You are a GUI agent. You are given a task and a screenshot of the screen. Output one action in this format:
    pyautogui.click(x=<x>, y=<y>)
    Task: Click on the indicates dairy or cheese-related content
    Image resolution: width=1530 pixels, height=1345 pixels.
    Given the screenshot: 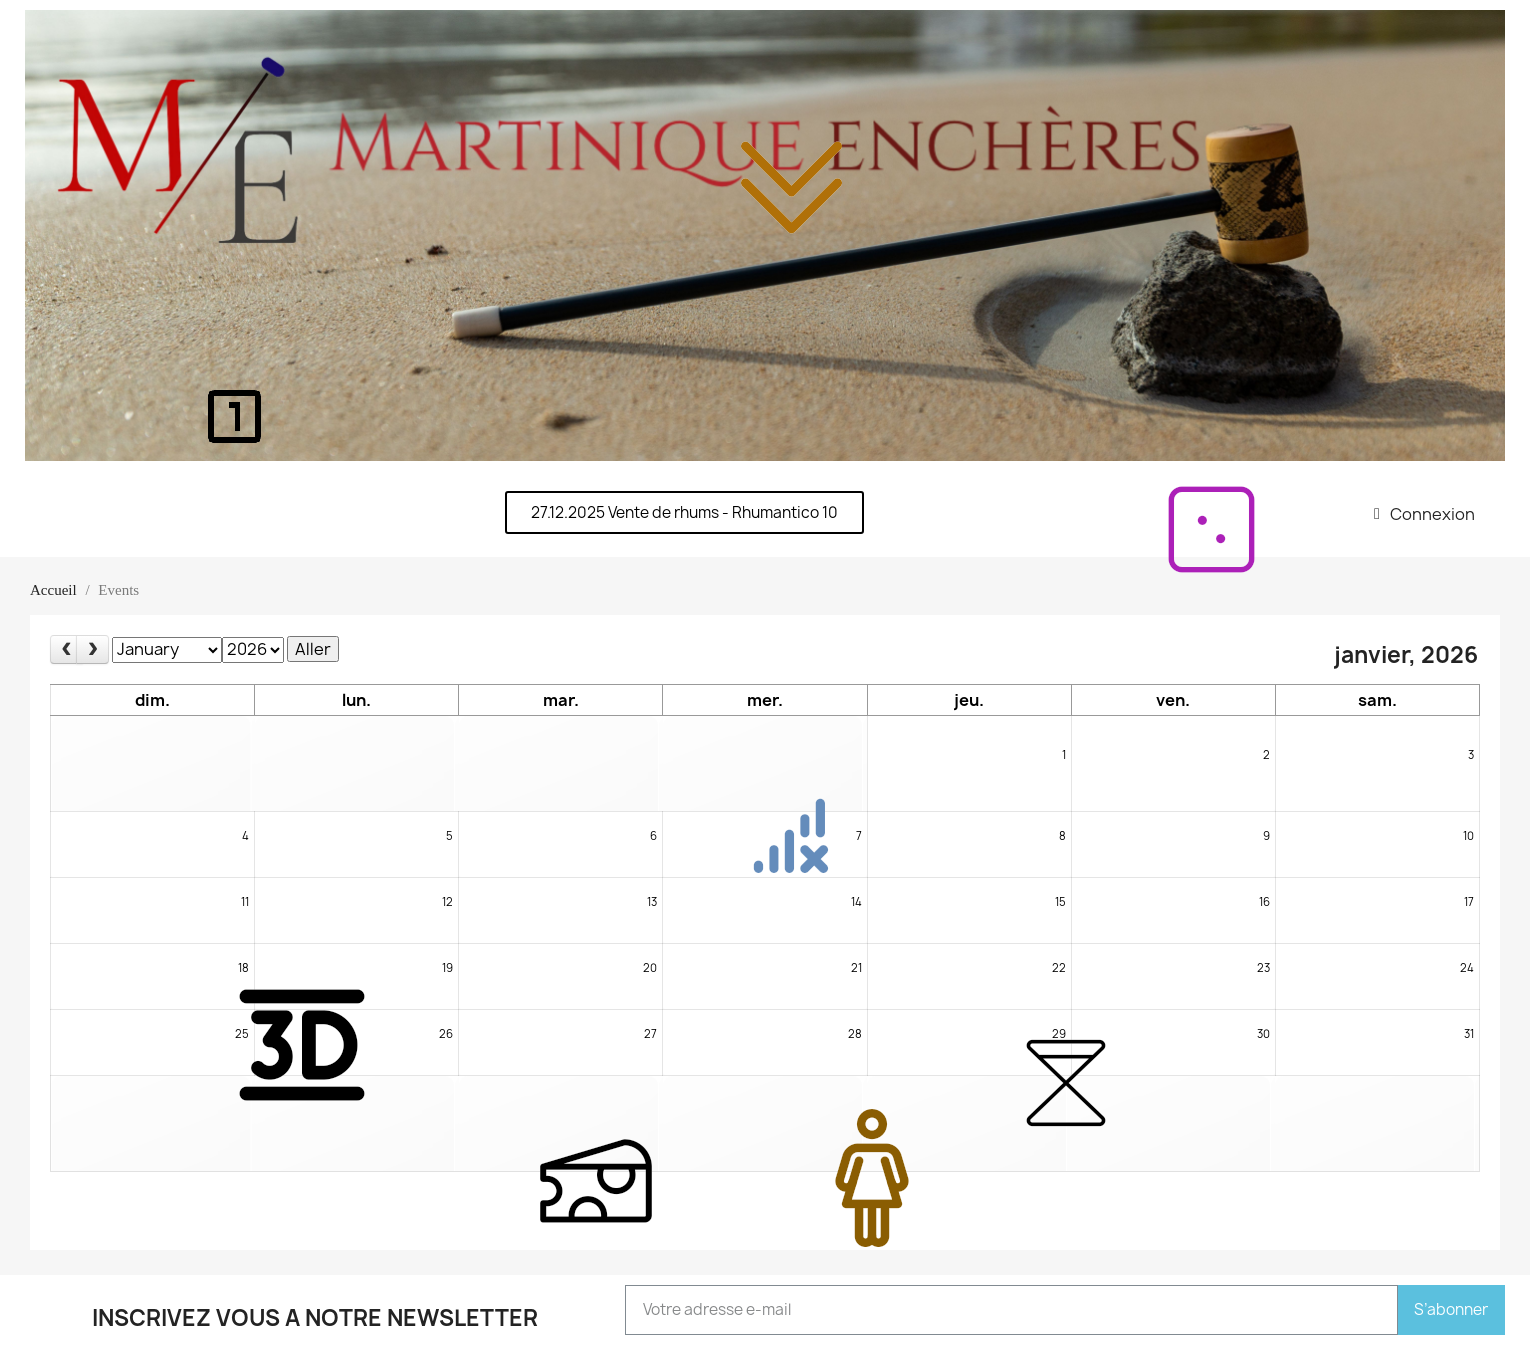 What is the action you would take?
    pyautogui.click(x=596, y=1187)
    